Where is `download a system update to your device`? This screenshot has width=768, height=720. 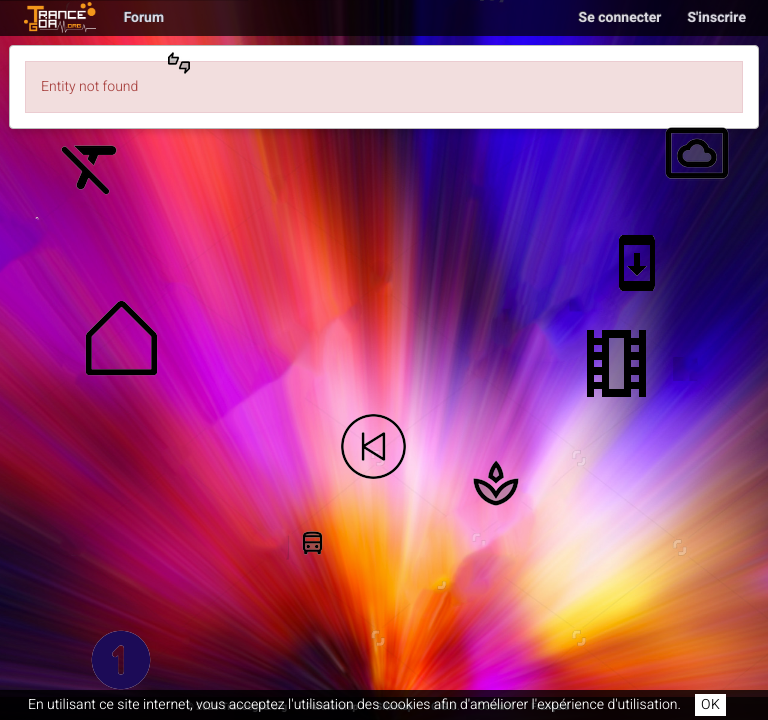
download a system update to your device is located at coordinates (637, 263).